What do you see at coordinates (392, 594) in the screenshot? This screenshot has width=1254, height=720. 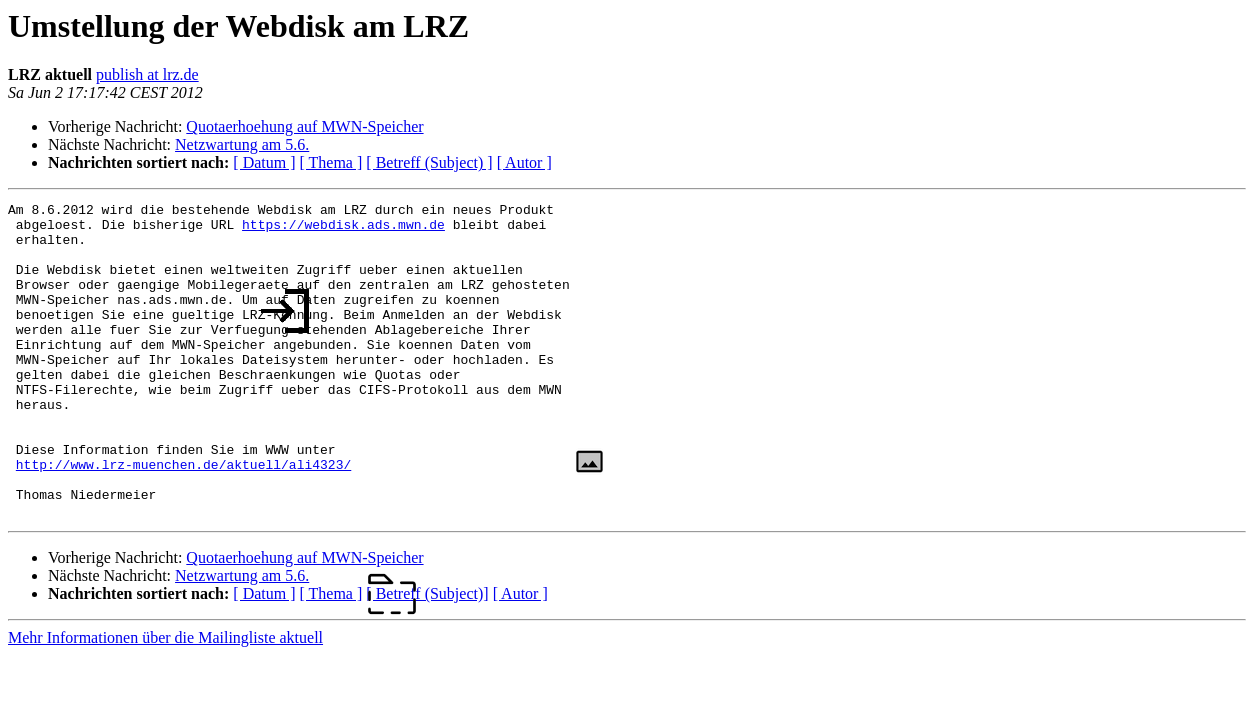 I see `create a new folder` at bounding box center [392, 594].